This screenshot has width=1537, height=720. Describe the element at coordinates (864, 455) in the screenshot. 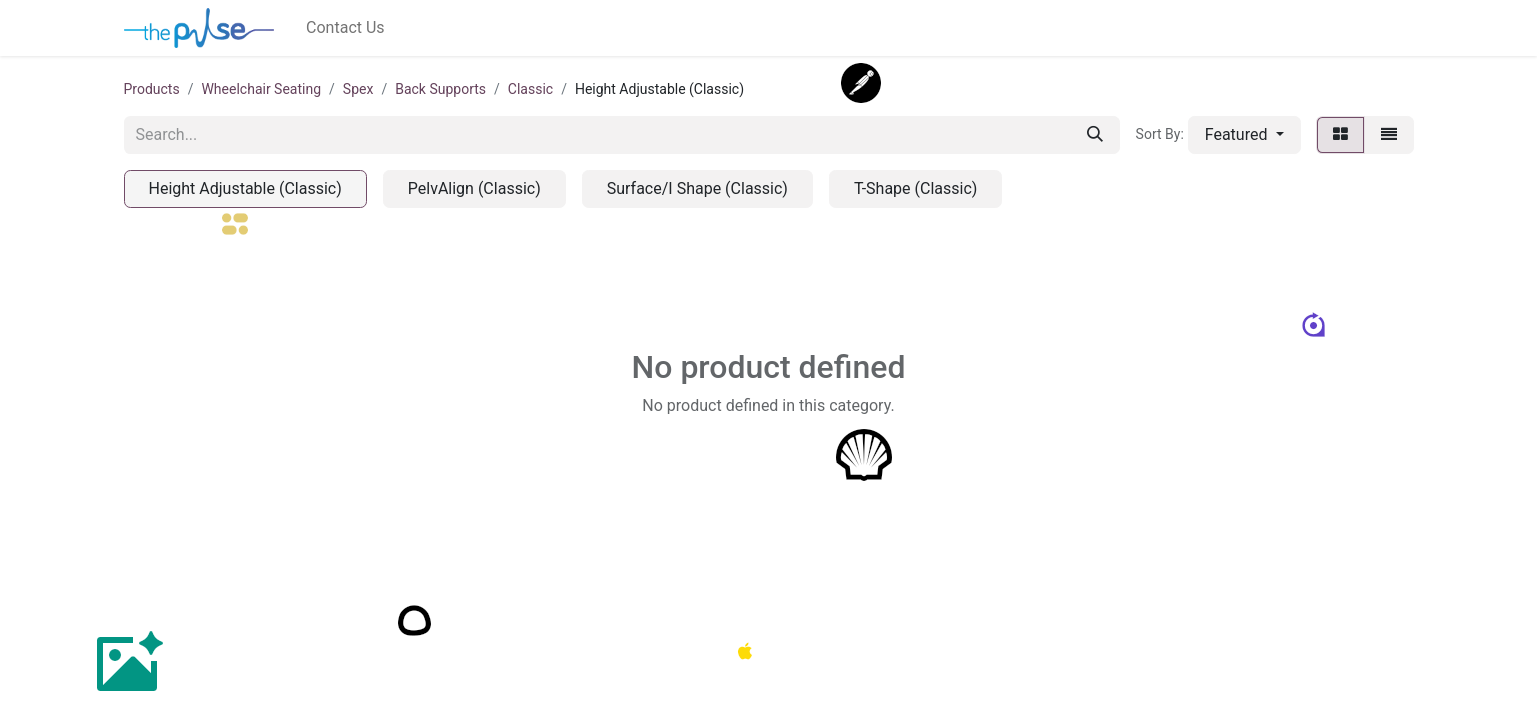

I see `shell oil company logo` at that location.